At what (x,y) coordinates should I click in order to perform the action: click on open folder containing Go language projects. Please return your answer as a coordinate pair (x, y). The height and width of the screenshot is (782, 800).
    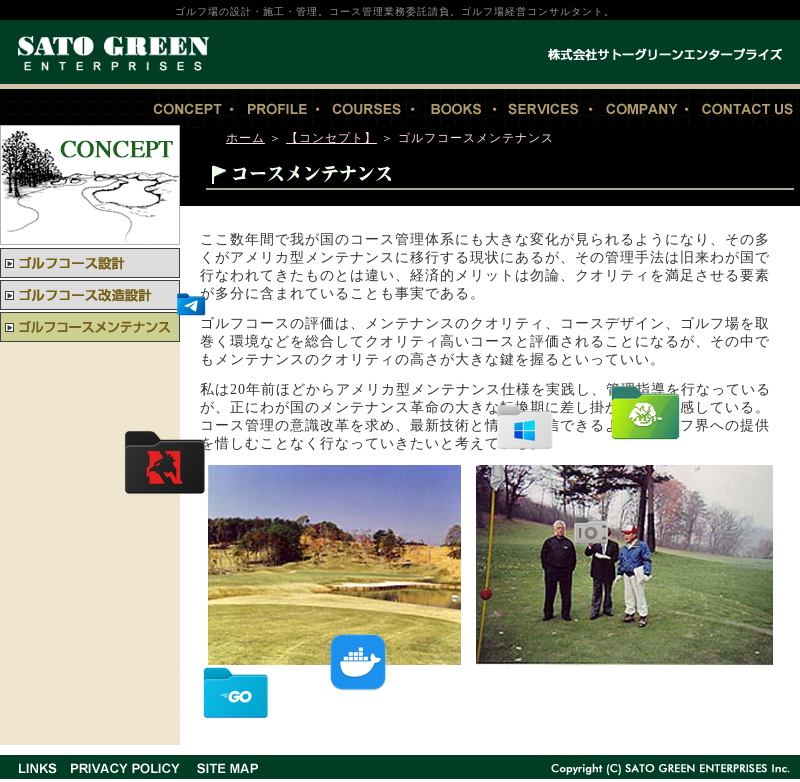
    Looking at the image, I should click on (235, 694).